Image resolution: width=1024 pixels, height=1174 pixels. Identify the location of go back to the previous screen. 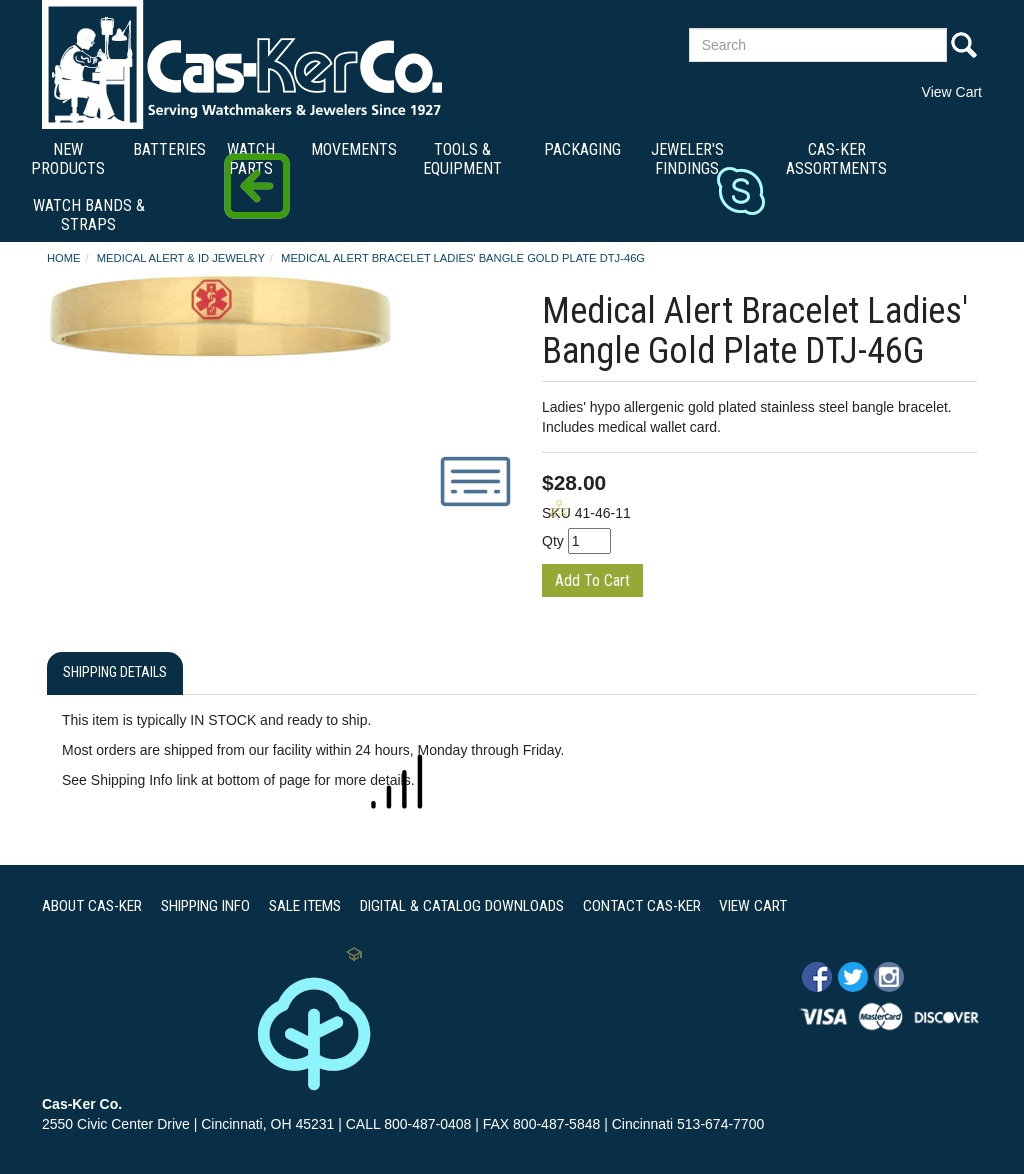
(257, 186).